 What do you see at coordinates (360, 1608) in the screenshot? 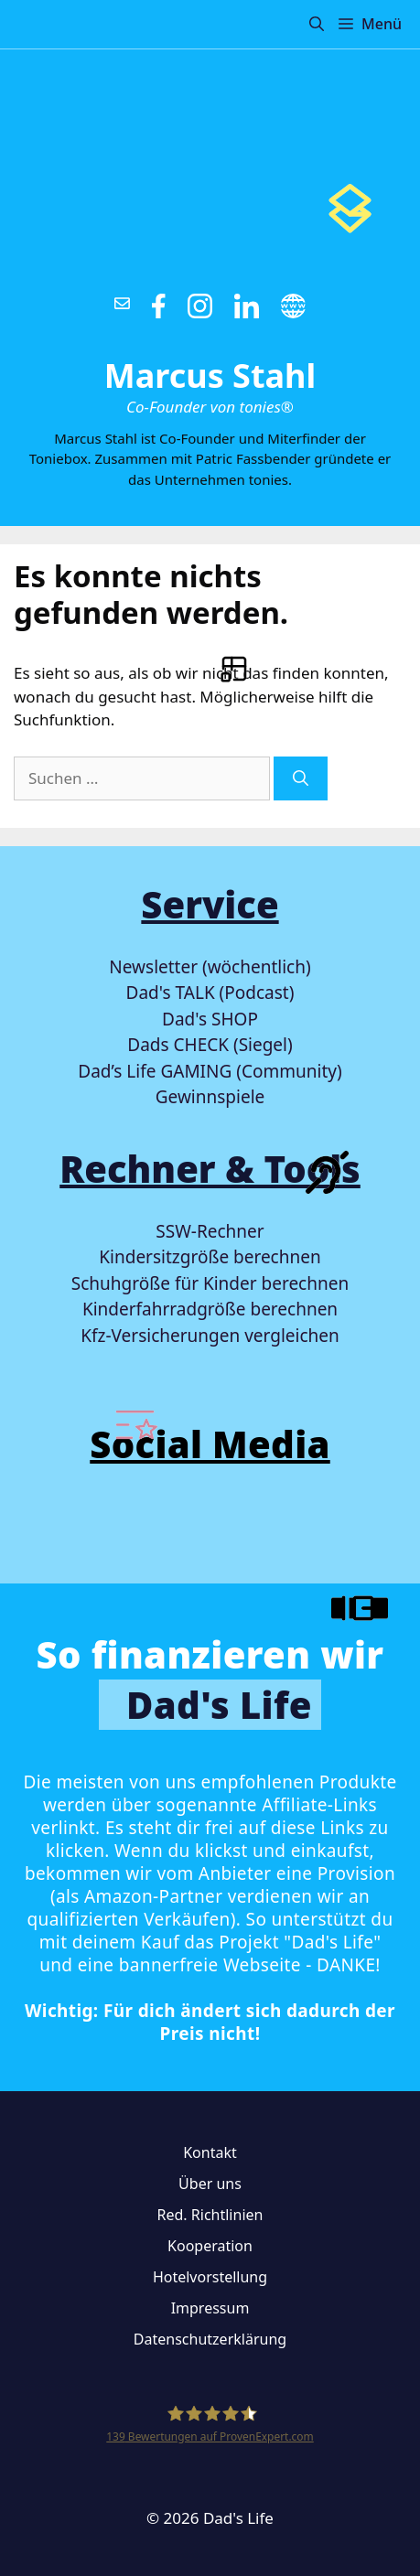
I see `access clothing or accessories settings` at bounding box center [360, 1608].